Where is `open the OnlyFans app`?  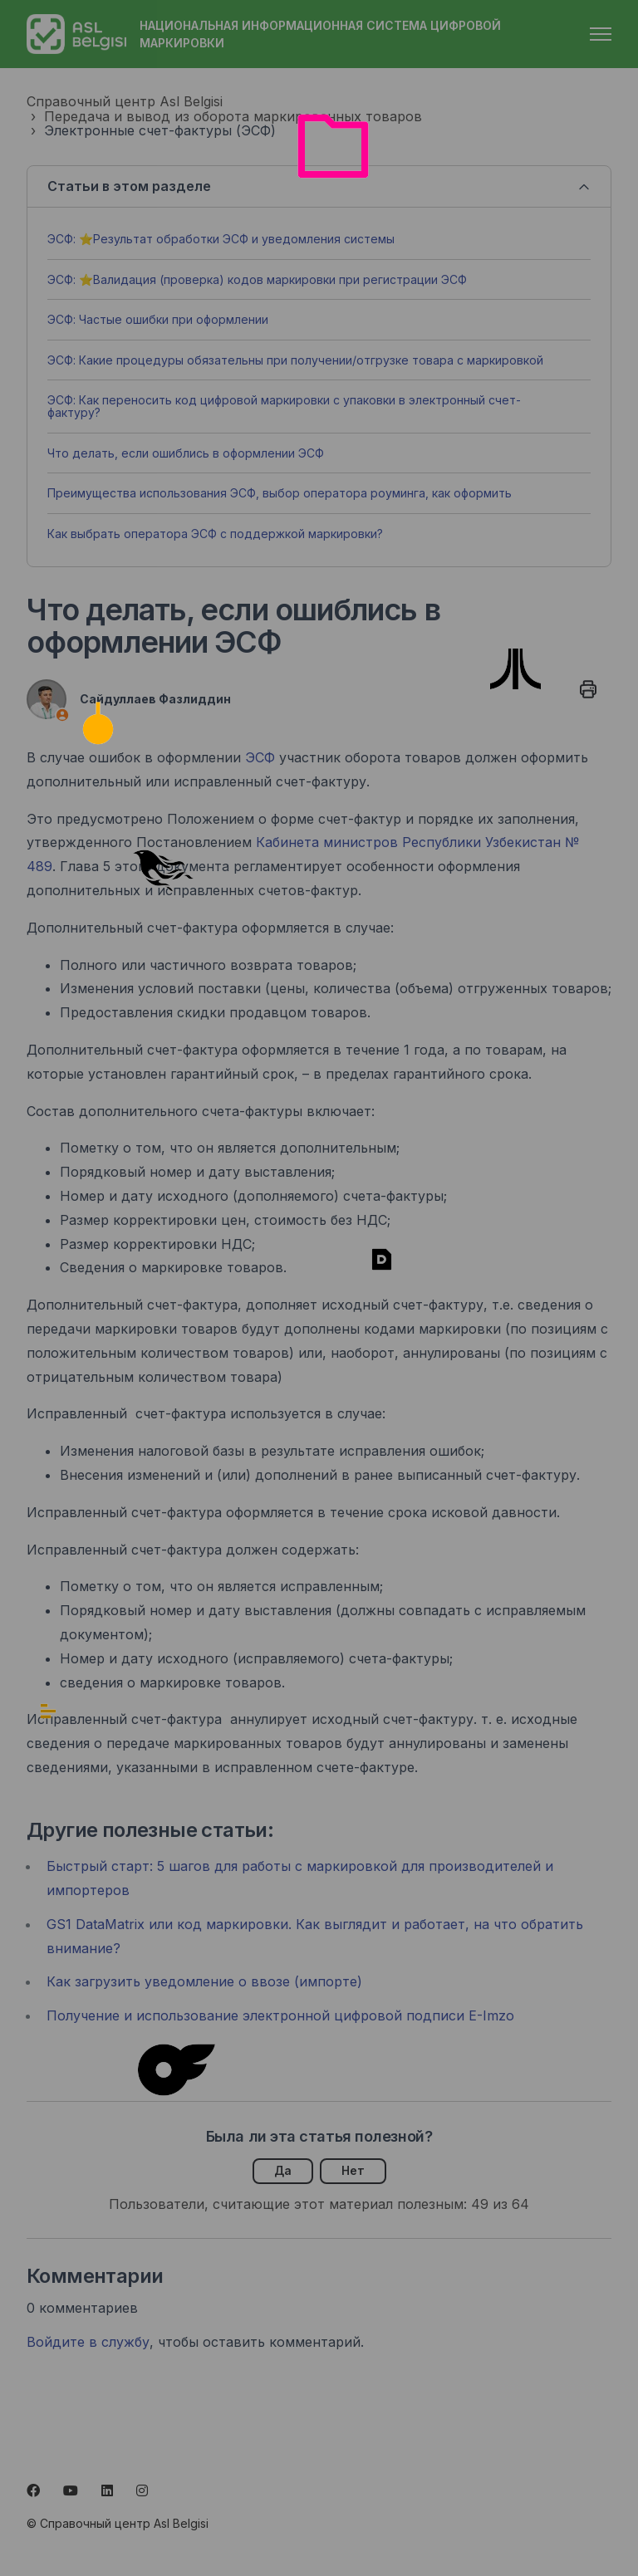
open the OnlyFans app is located at coordinates (176, 2069).